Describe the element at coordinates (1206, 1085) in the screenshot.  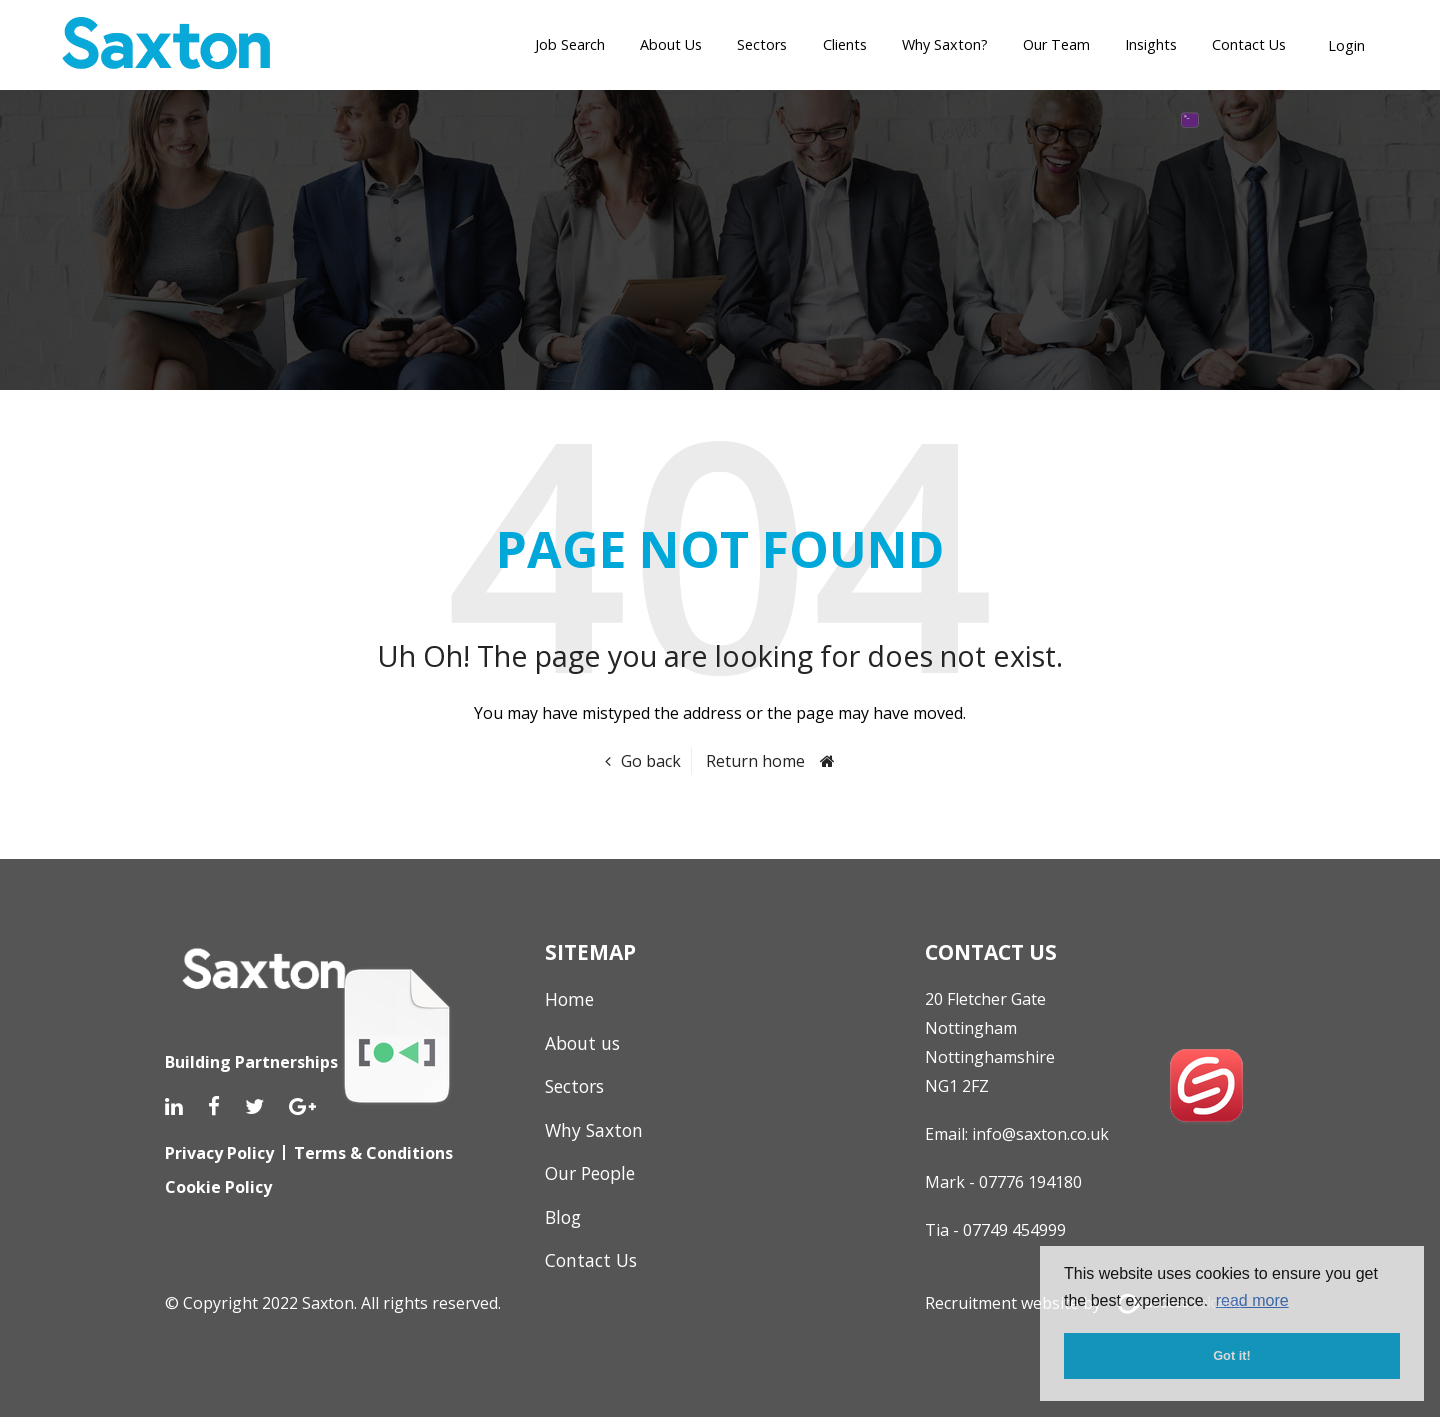
I see `open smash file transfer app` at that location.